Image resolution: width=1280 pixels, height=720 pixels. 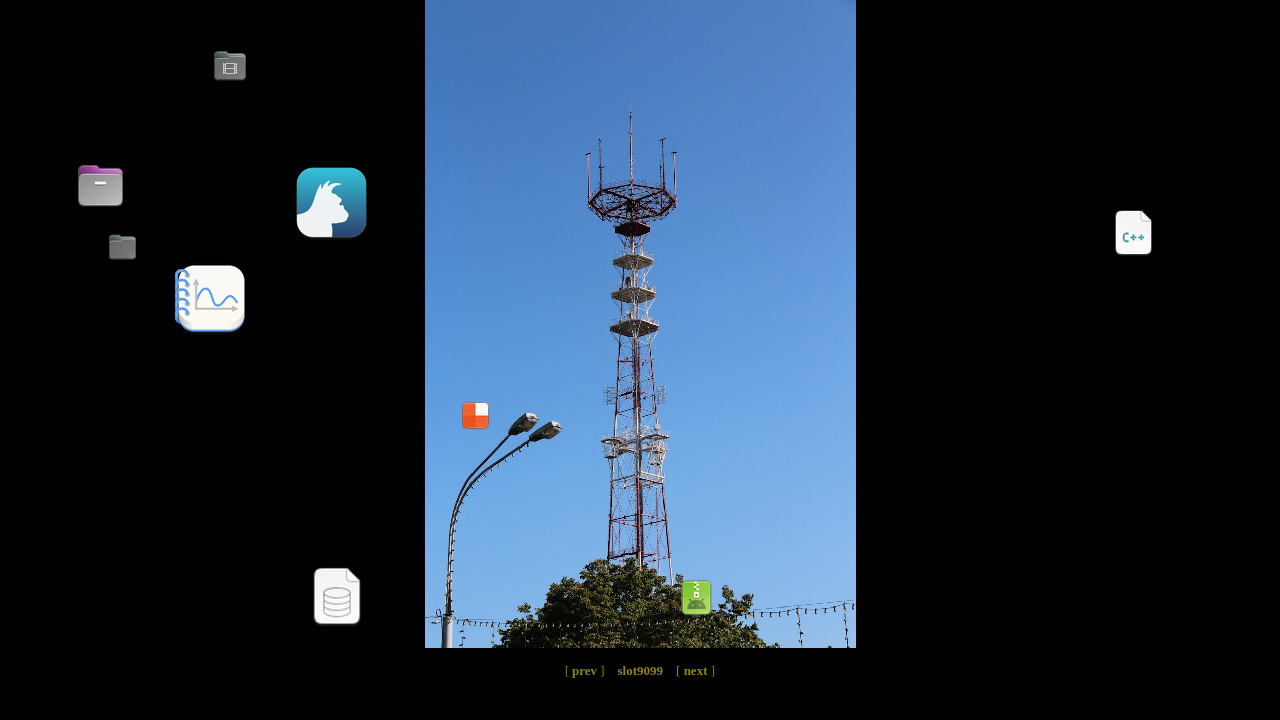 I want to click on an android application package file, so click(x=696, y=597).